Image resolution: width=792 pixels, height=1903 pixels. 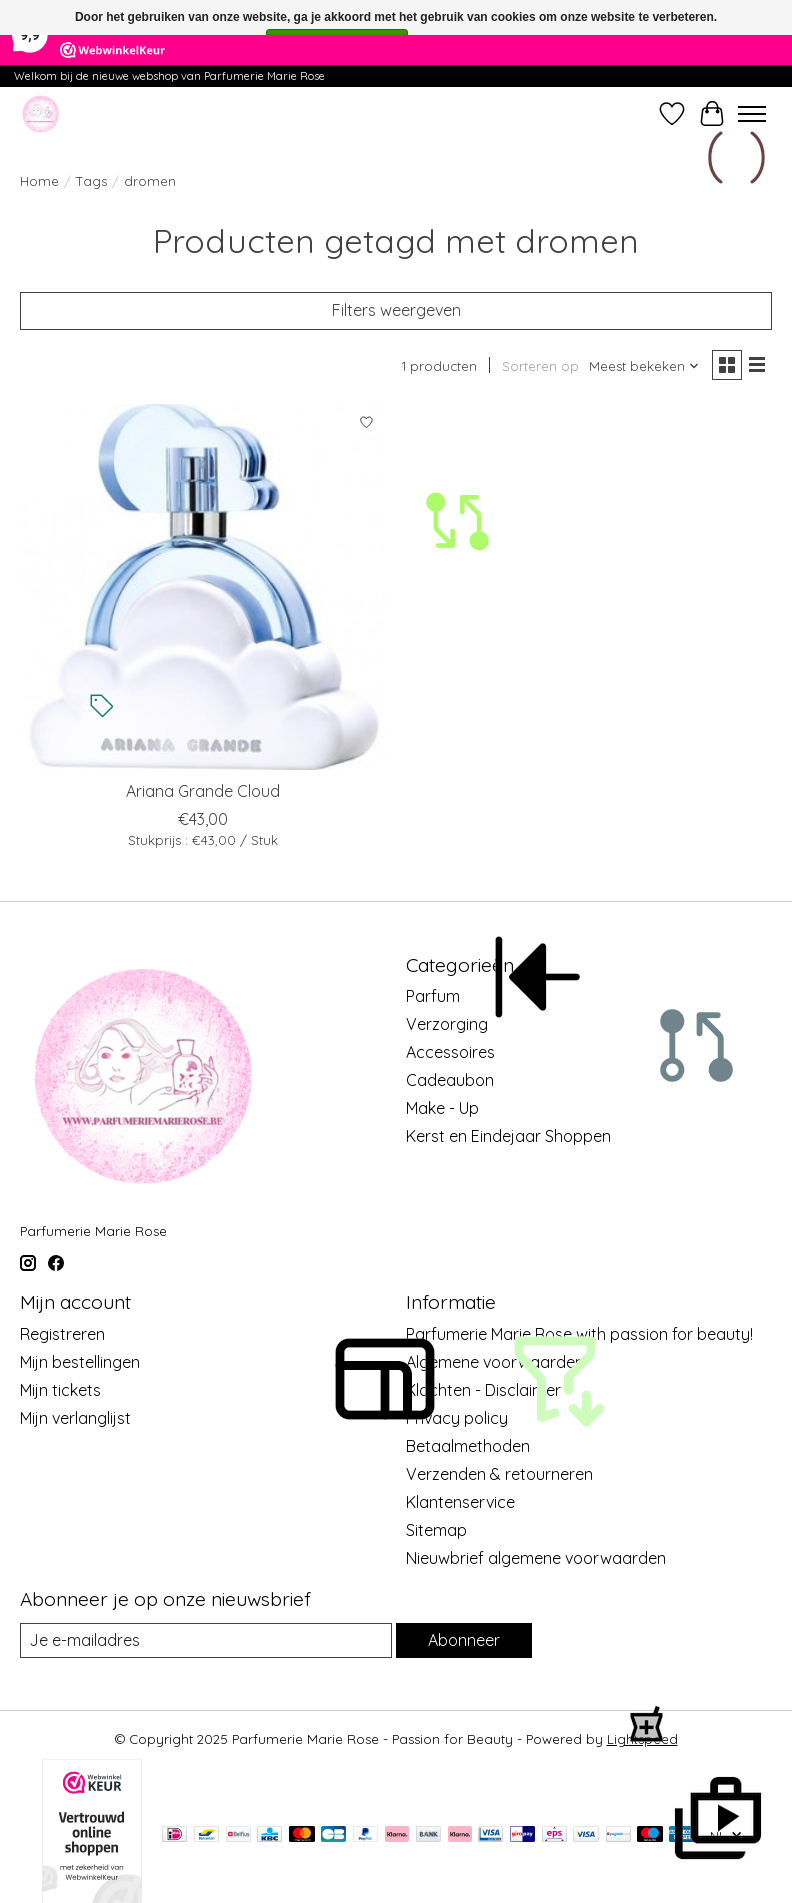 I want to click on adjust aspect ratio settings, so click(x=385, y=1379).